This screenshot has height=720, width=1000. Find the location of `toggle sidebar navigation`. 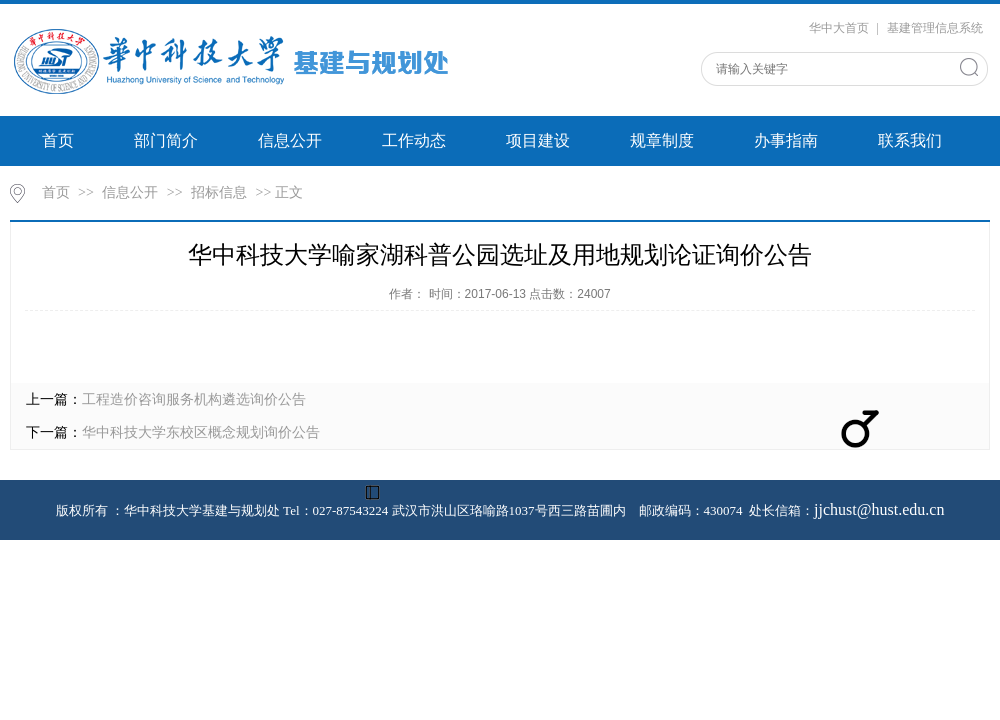

toggle sidebar navigation is located at coordinates (372, 492).